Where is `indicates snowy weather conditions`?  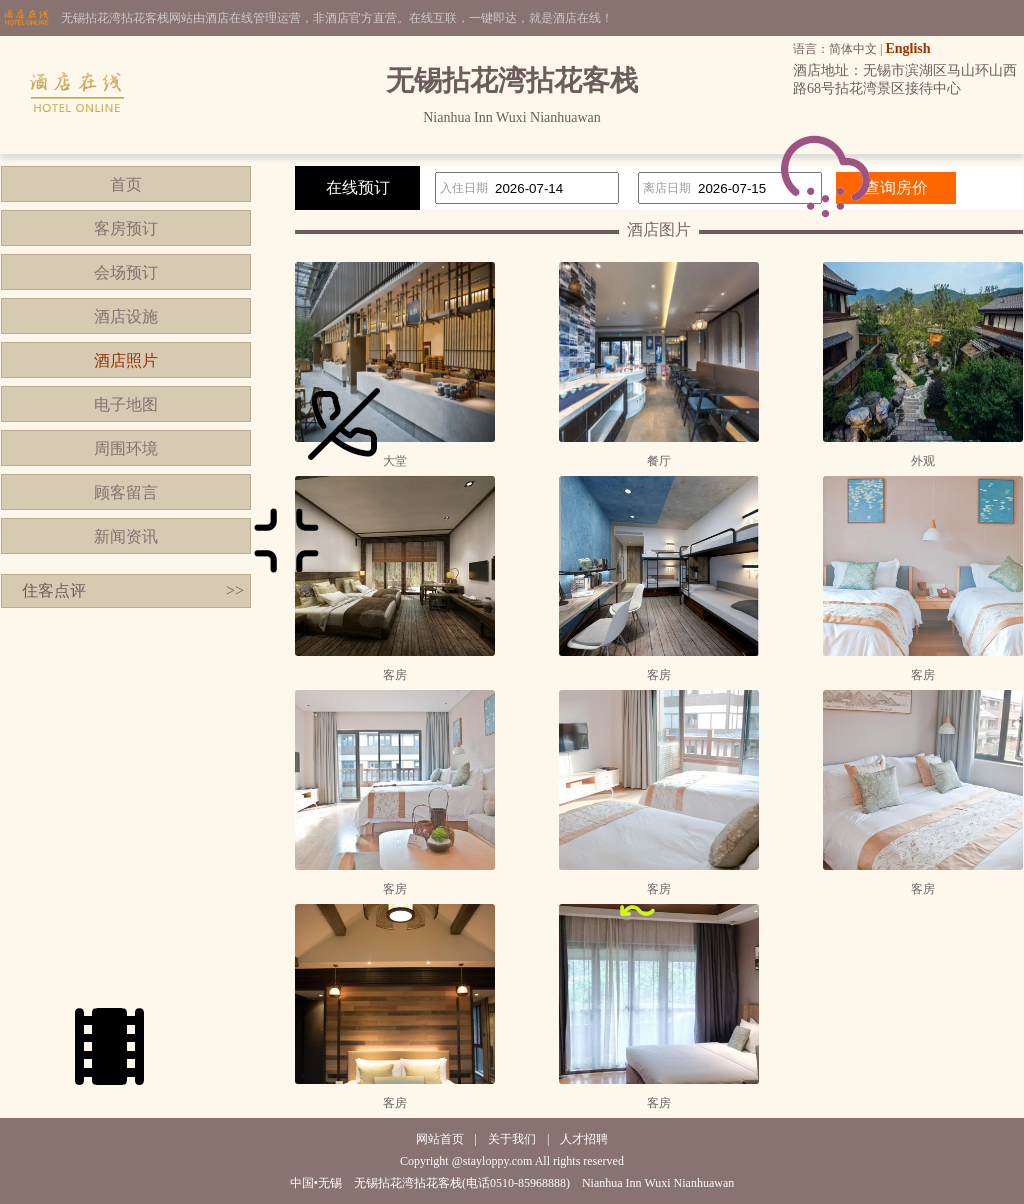
indicates snowy weather conditions is located at coordinates (825, 176).